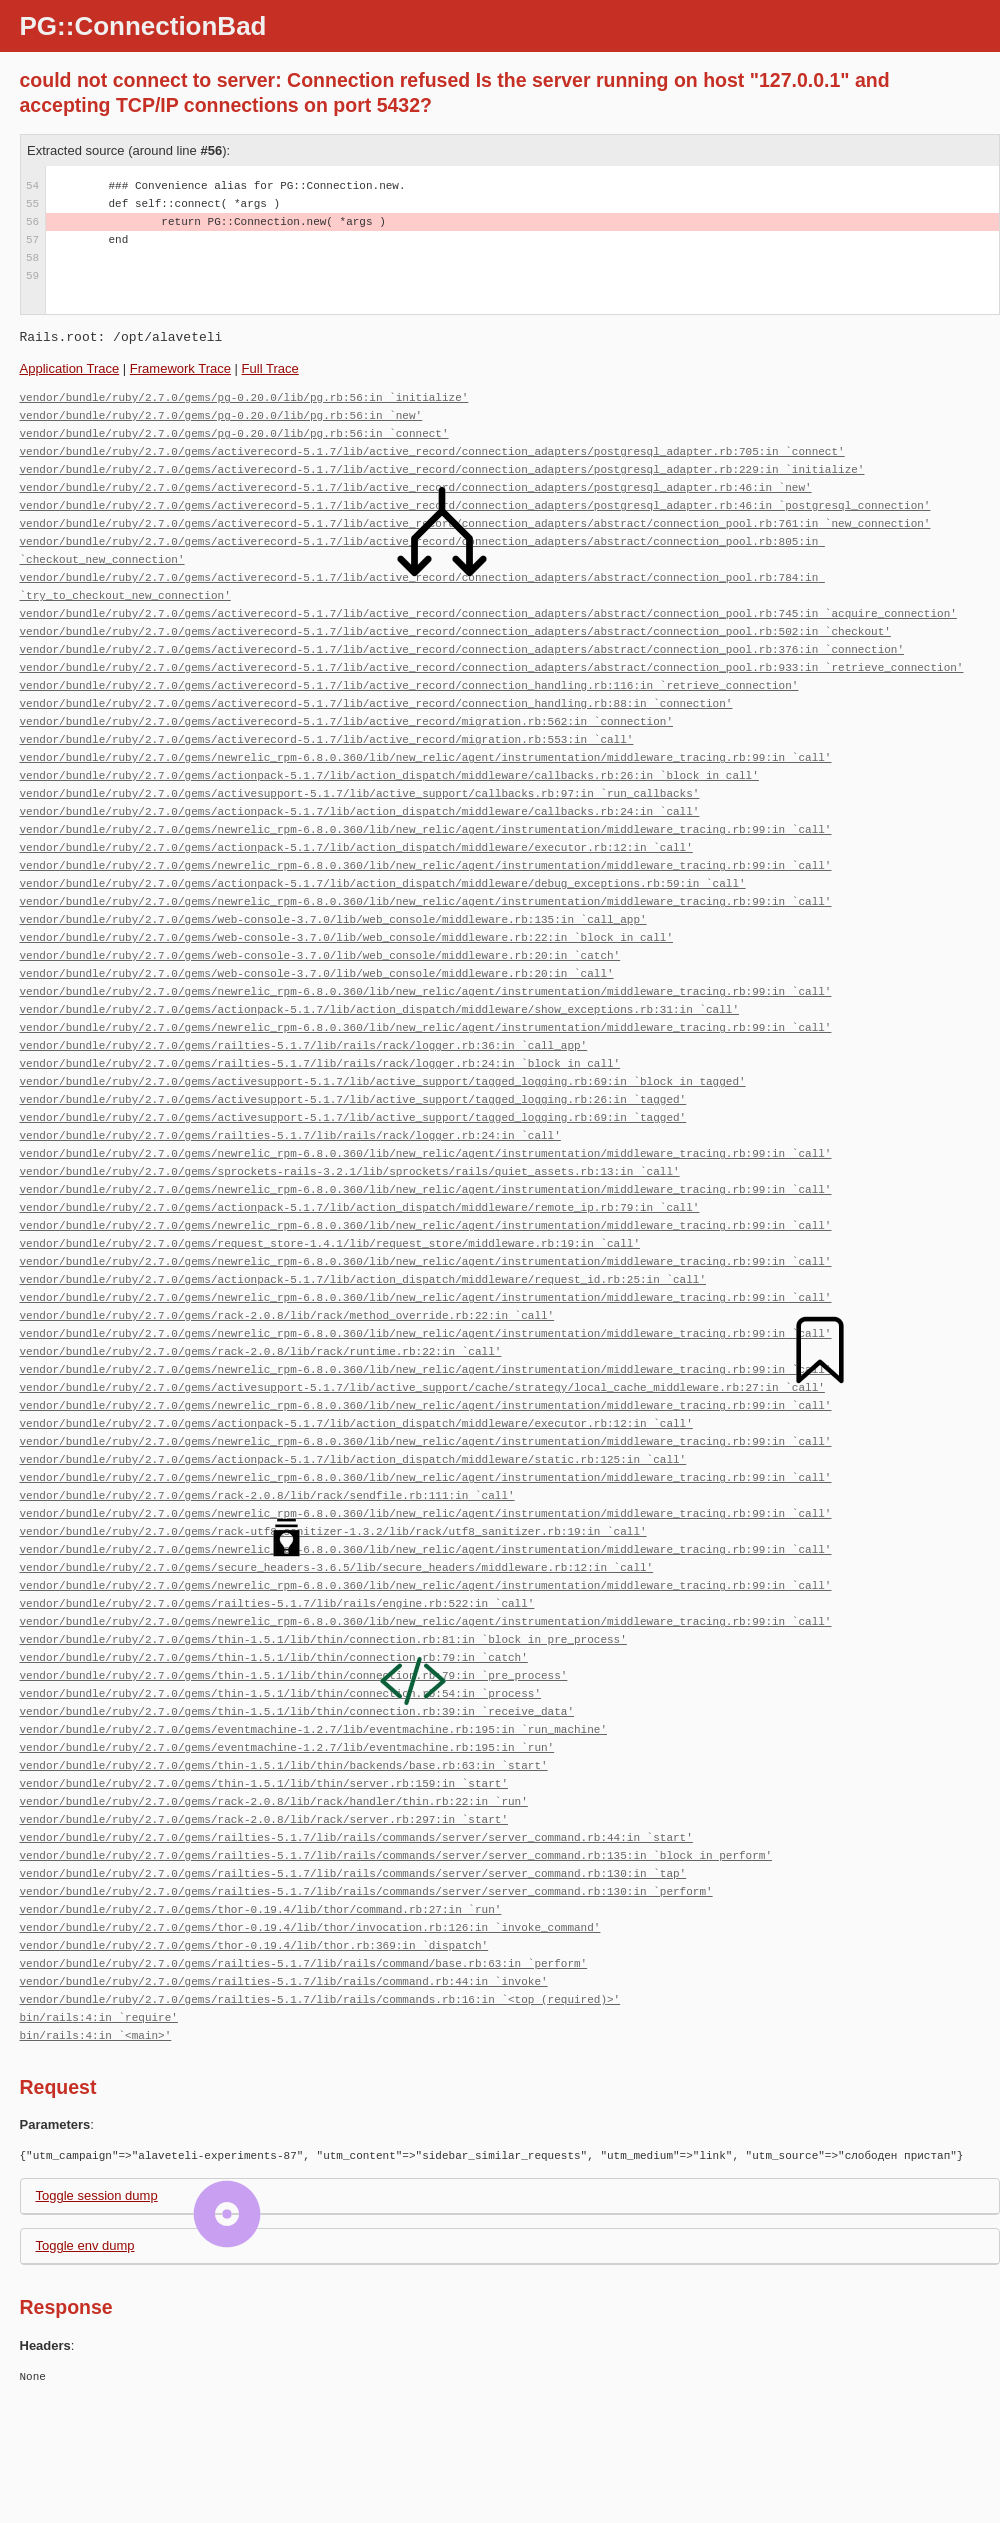 The image size is (1000, 2523). I want to click on run batch predictions or bulk AI processing, so click(286, 1537).